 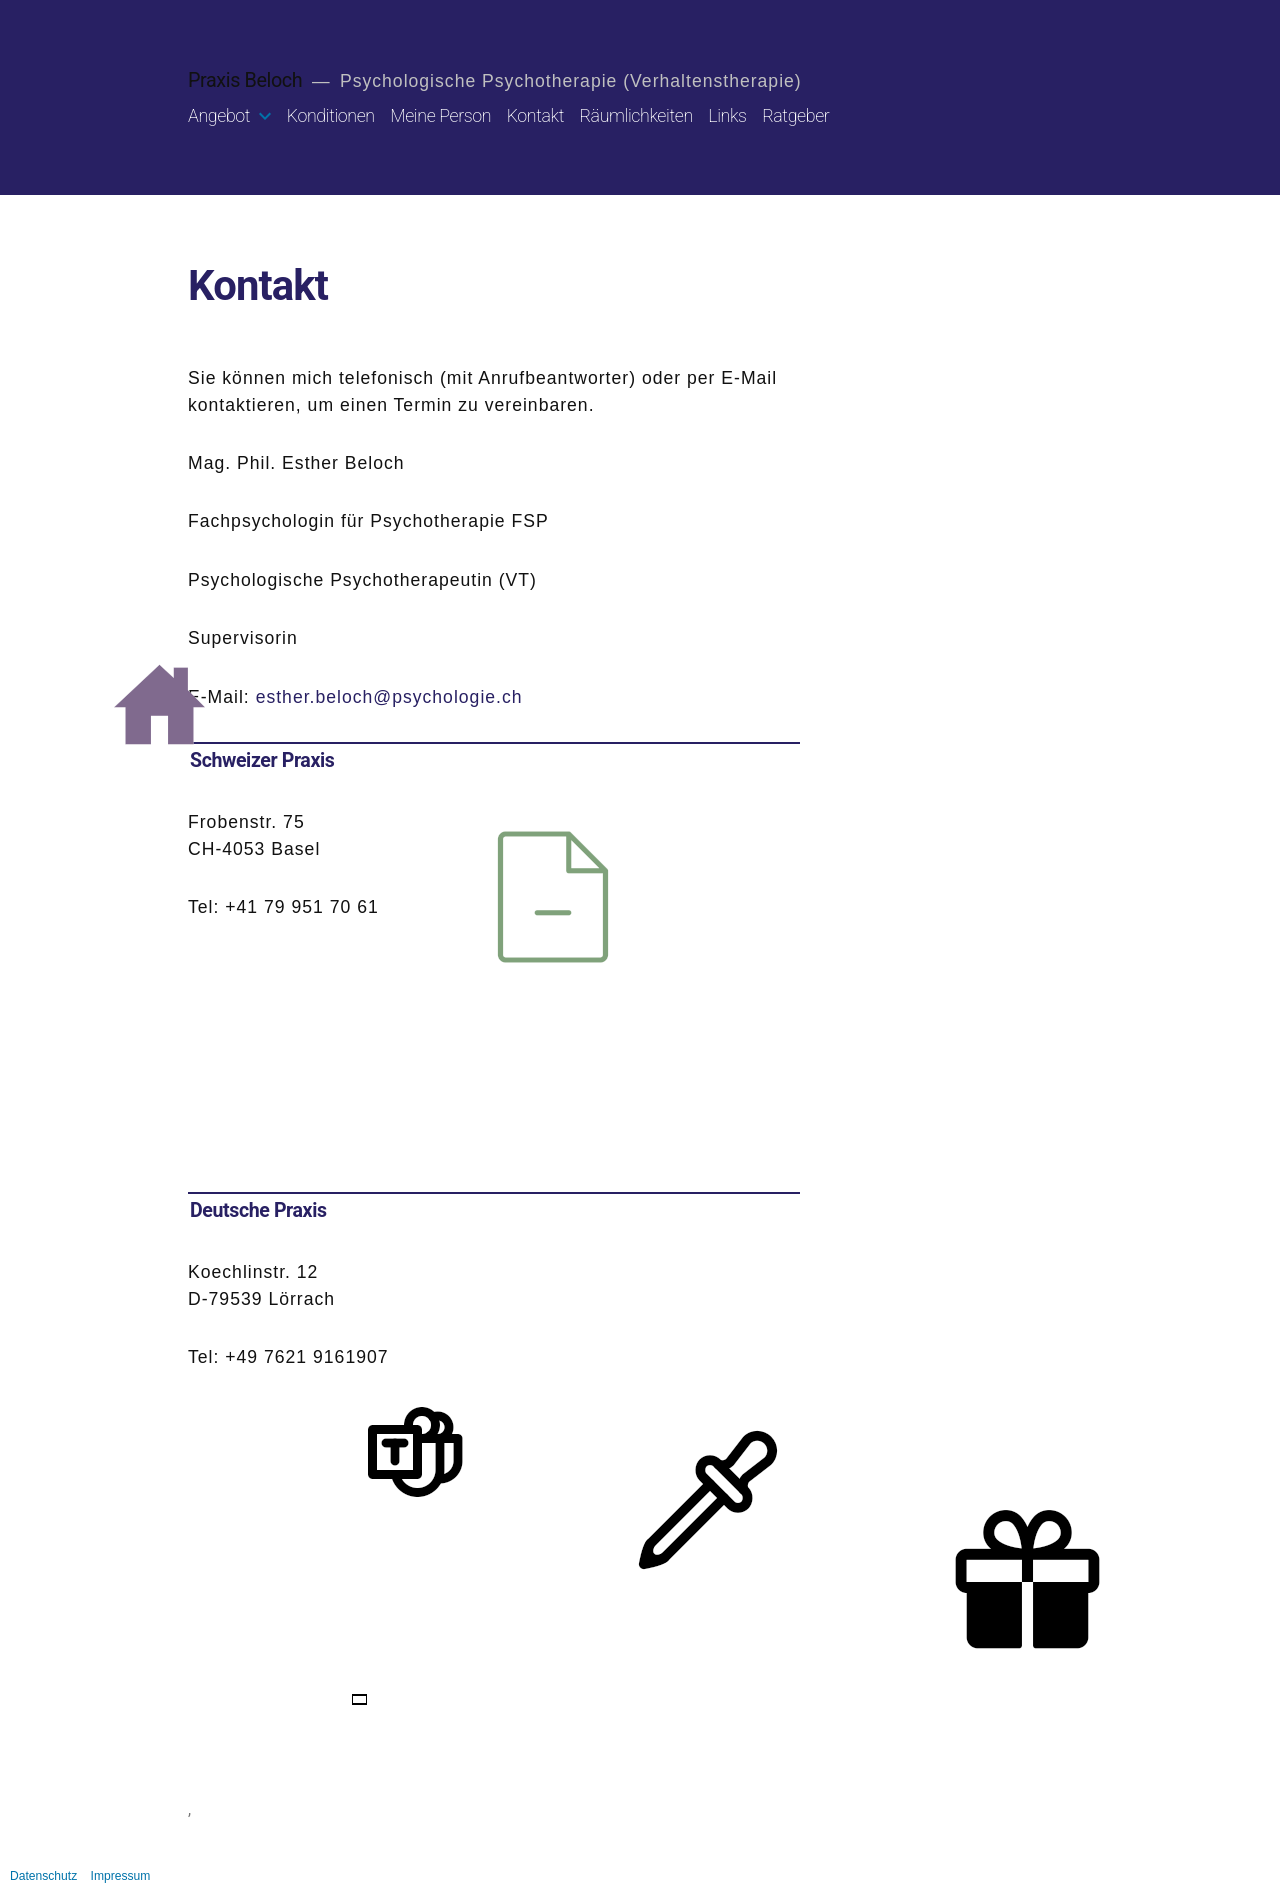 What do you see at coordinates (359, 1699) in the screenshot?
I see `crop image to 16:9 aspect ratio` at bounding box center [359, 1699].